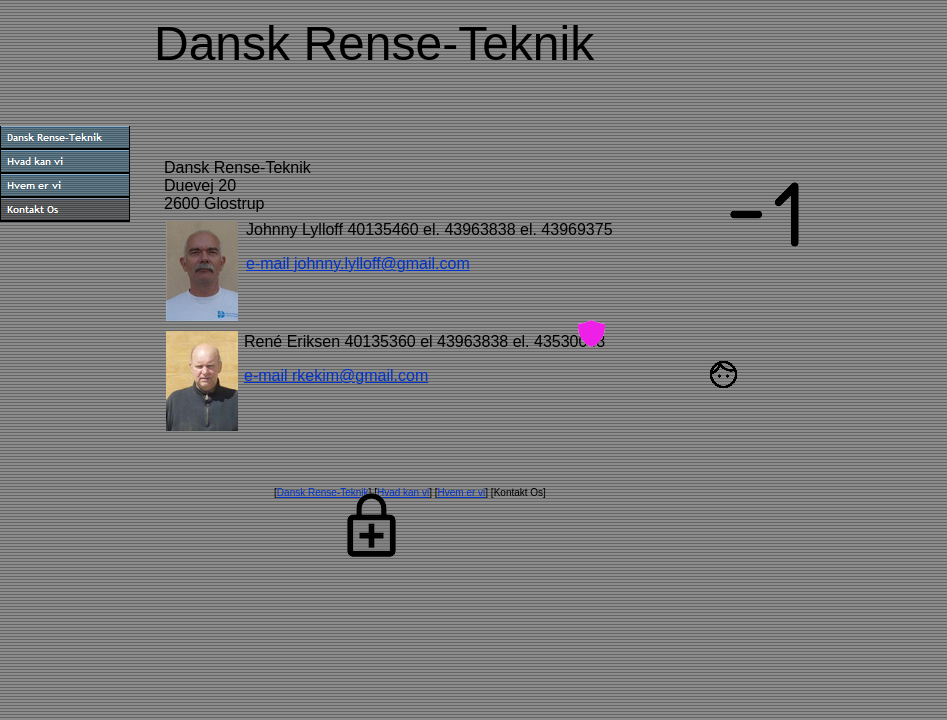 Image resolution: width=947 pixels, height=720 pixels. Describe the element at coordinates (371, 526) in the screenshot. I see `indicates enhanced or additional security protection` at that location.